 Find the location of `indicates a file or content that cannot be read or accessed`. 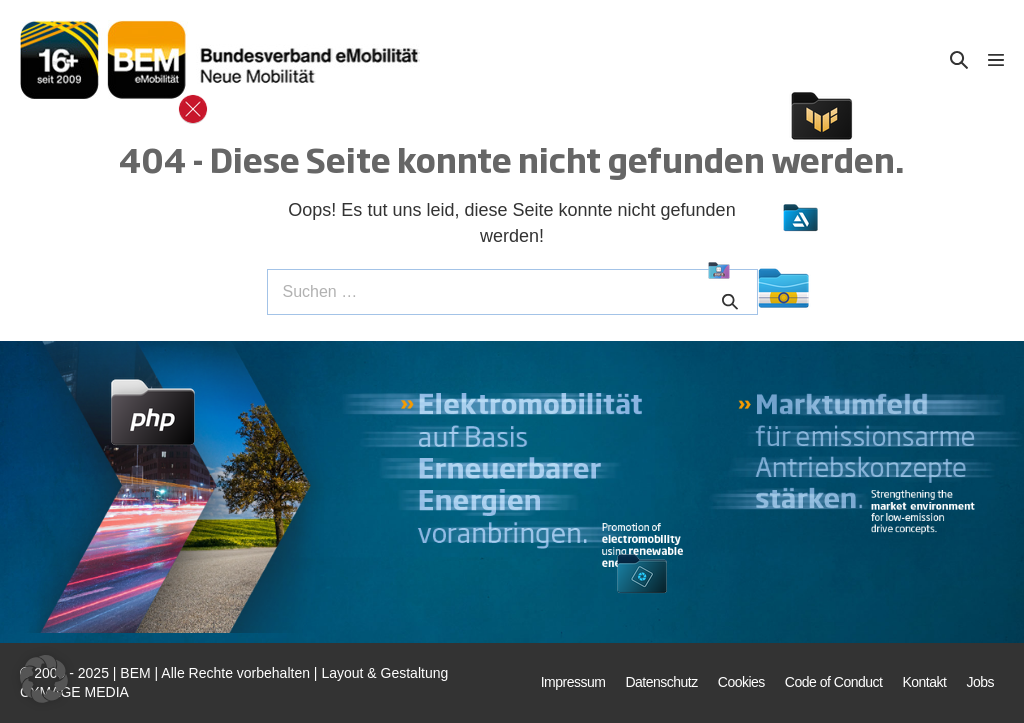

indicates a file or content that cannot be read or accessed is located at coordinates (193, 109).